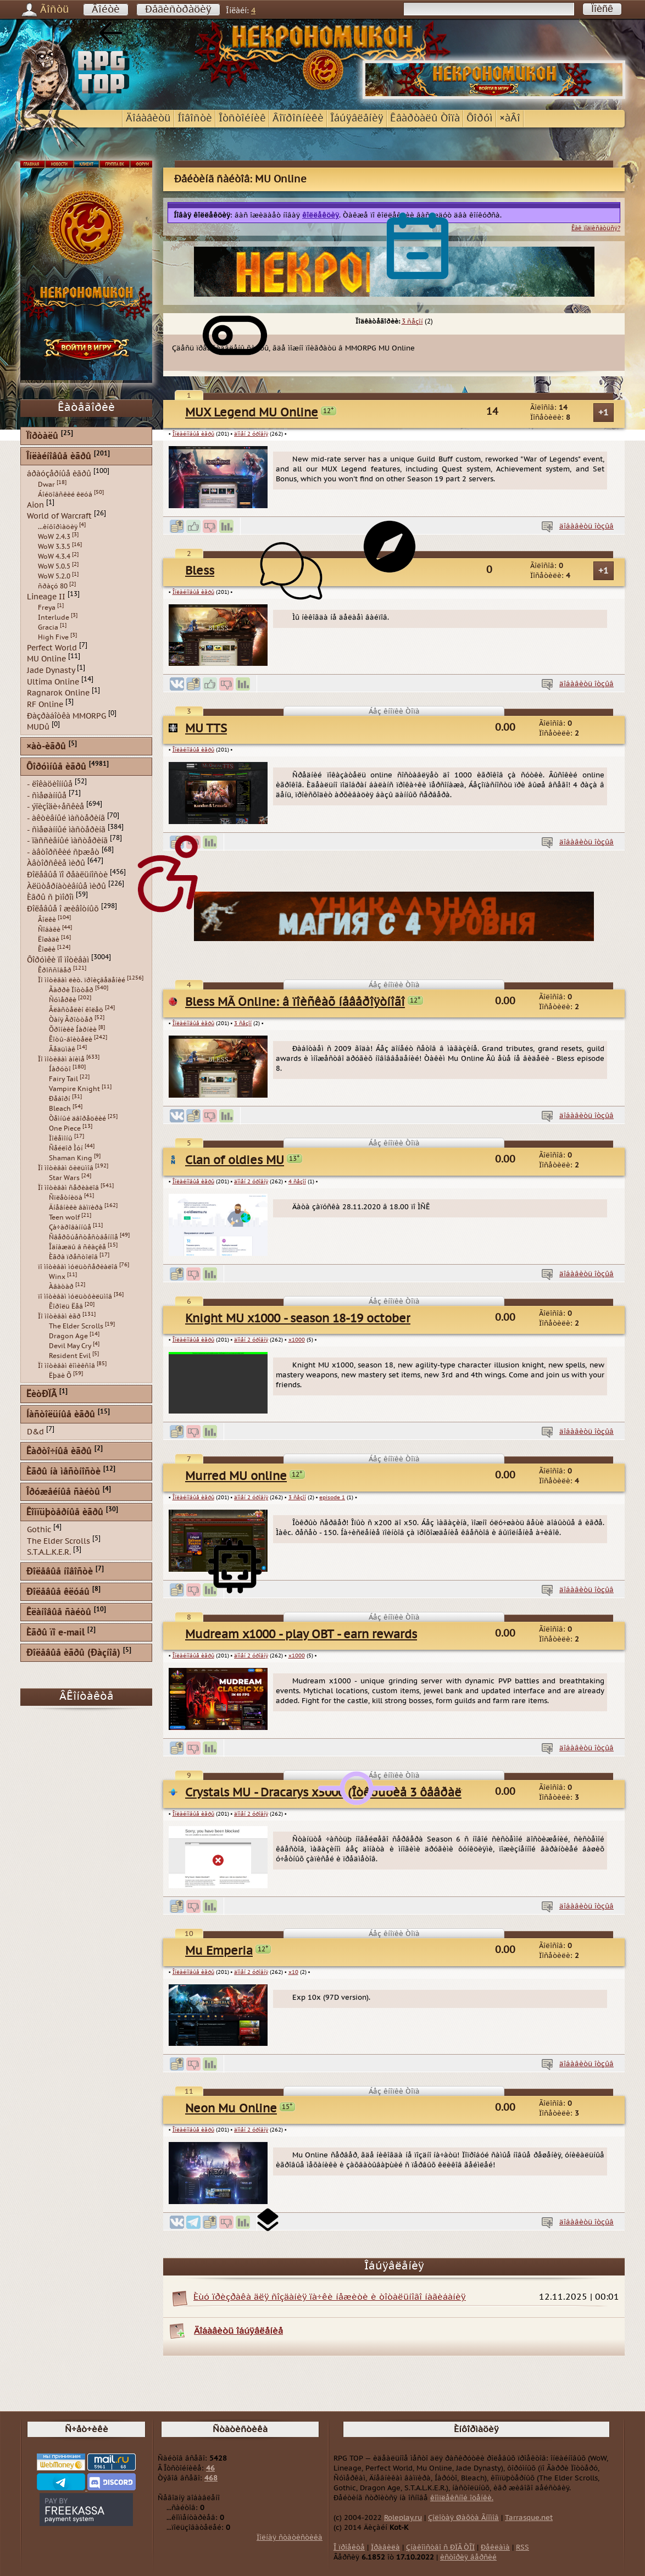 The height and width of the screenshot is (2576, 645). Describe the element at coordinates (235, 335) in the screenshot. I see `toggle switch in off position` at that location.